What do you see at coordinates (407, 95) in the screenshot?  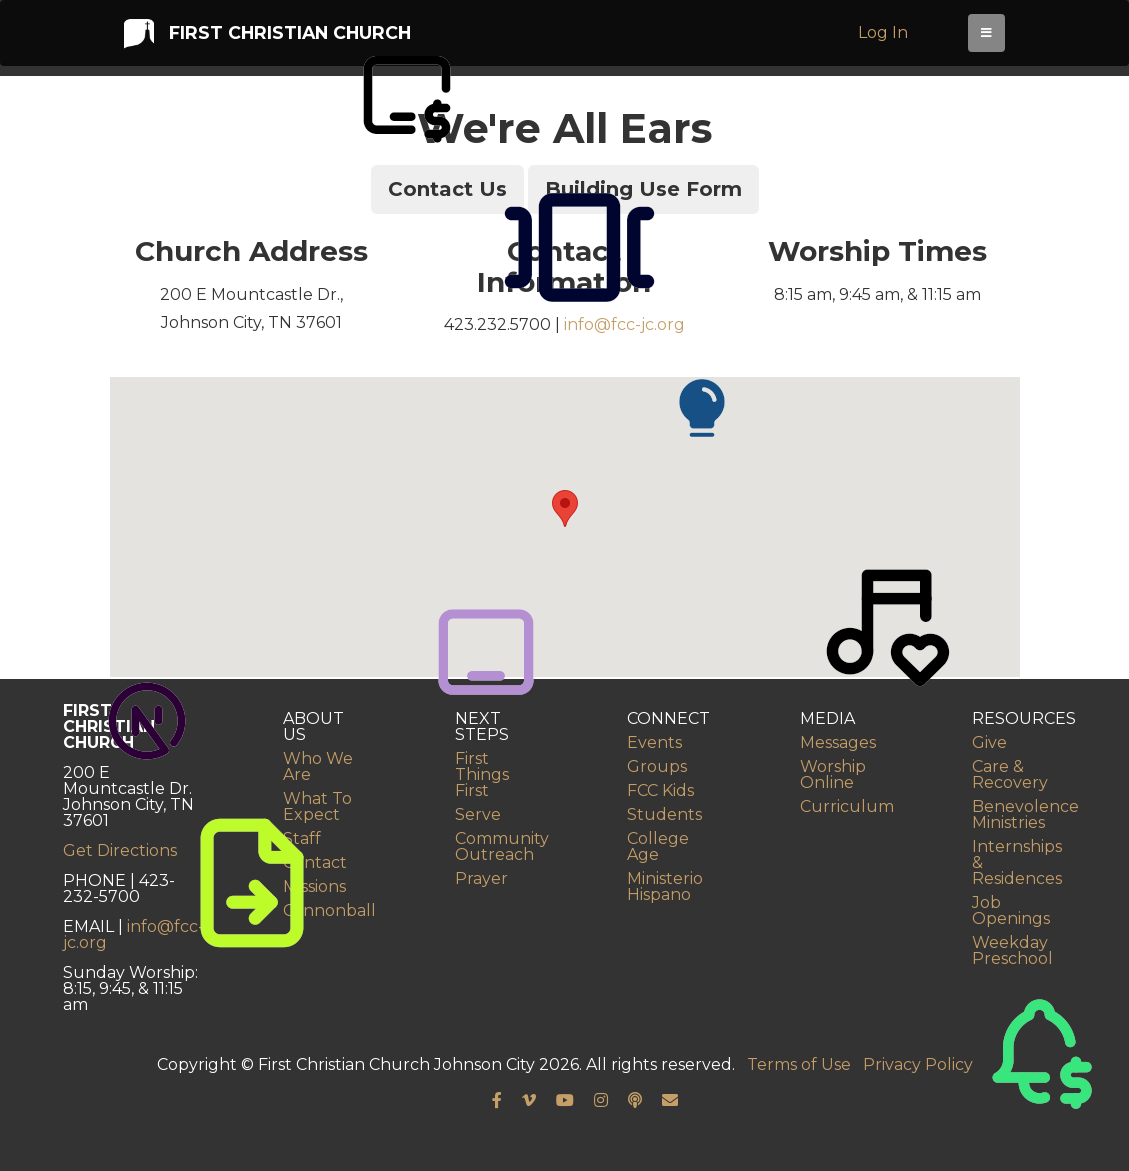 I see `access tablet payment or billing settings` at bounding box center [407, 95].